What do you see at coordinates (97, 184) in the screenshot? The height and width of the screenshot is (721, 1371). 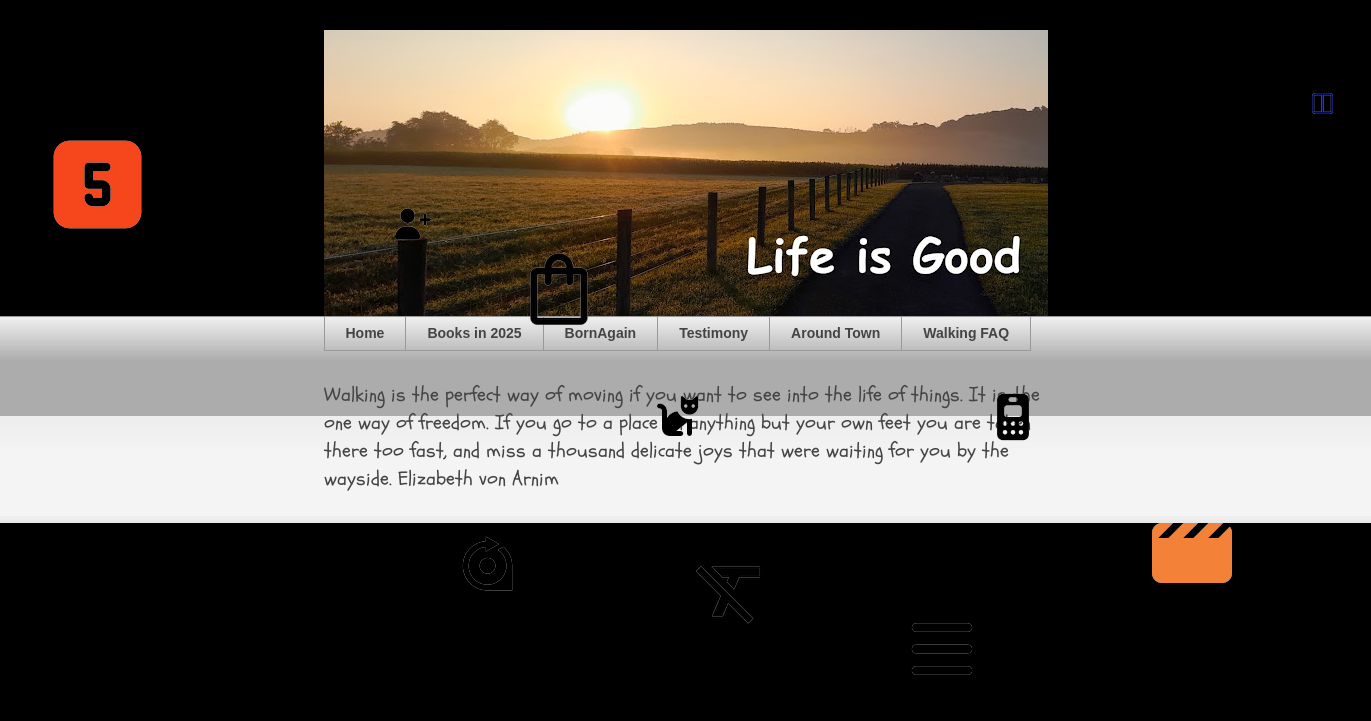 I see `indicates step 5 in a numbered sequence` at bounding box center [97, 184].